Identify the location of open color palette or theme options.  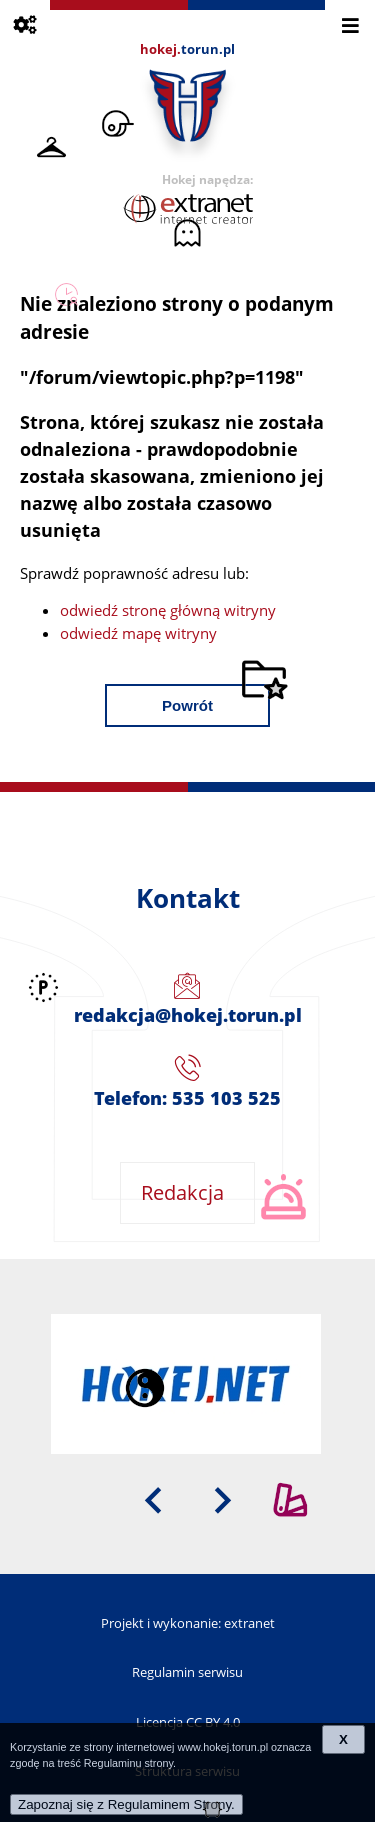
(289, 1501).